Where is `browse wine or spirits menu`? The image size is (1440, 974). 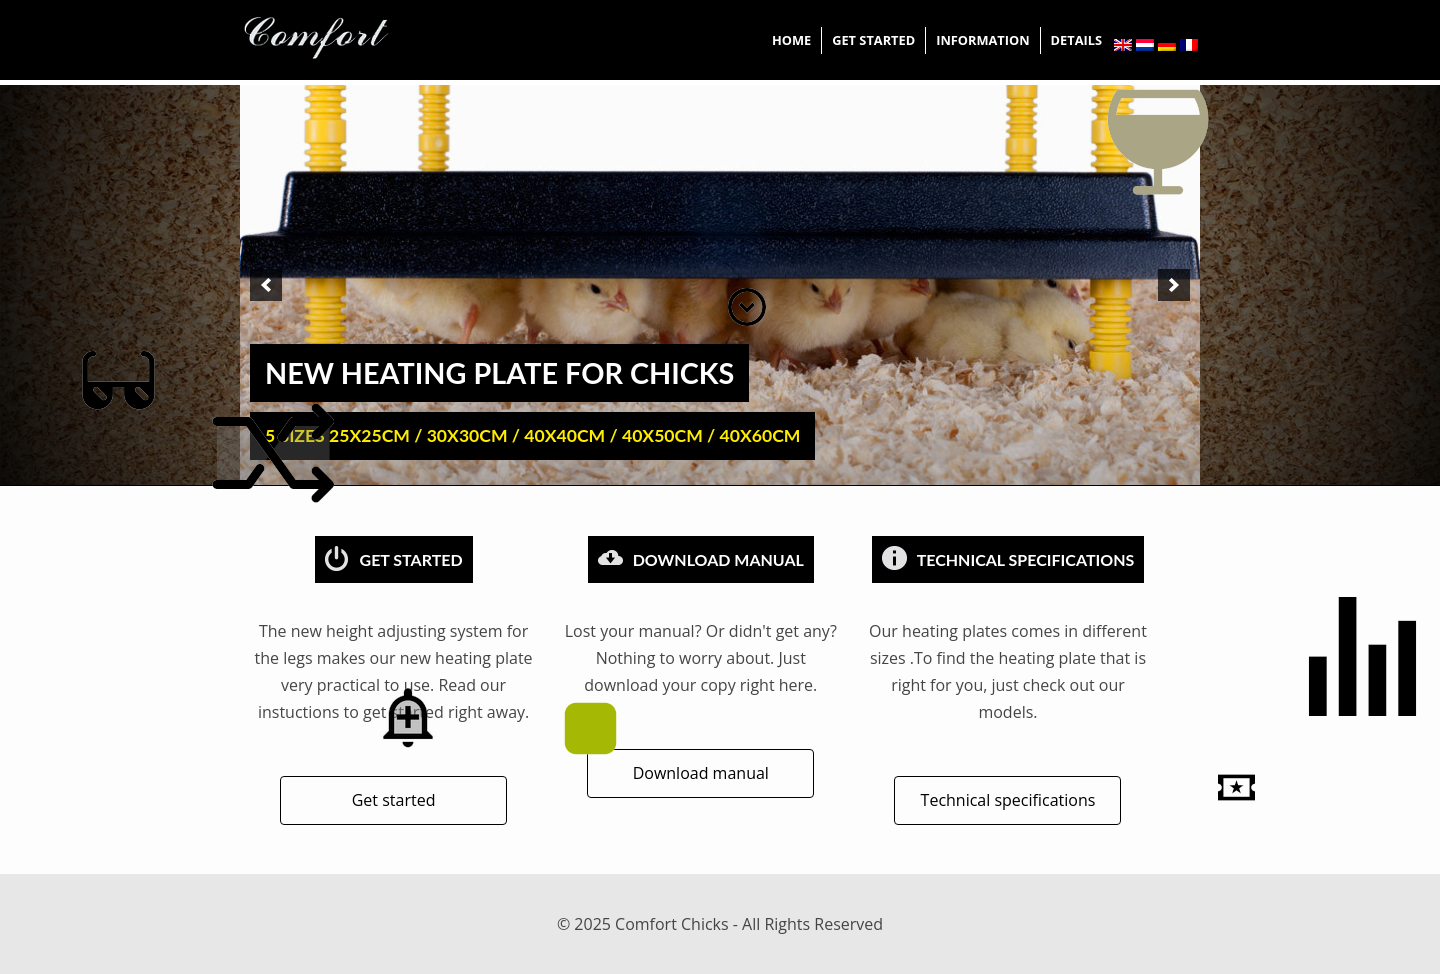 browse wine or spirits menu is located at coordinates (1158, 140).